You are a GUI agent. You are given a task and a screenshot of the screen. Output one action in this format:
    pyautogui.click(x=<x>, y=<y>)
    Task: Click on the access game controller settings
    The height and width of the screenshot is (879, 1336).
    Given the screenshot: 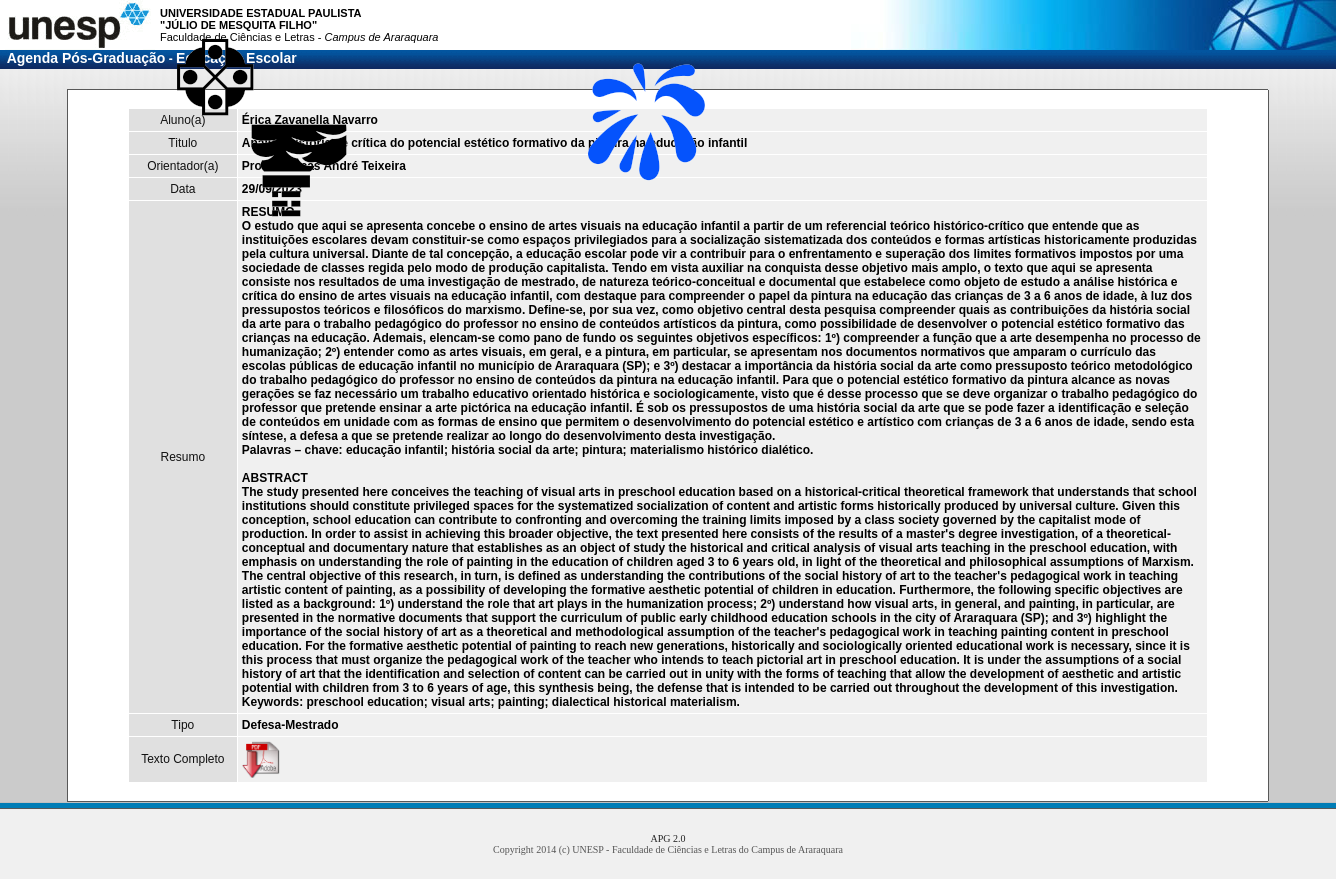 What is the action you would take?
    pyautogui.click(x=215, y=77)
    